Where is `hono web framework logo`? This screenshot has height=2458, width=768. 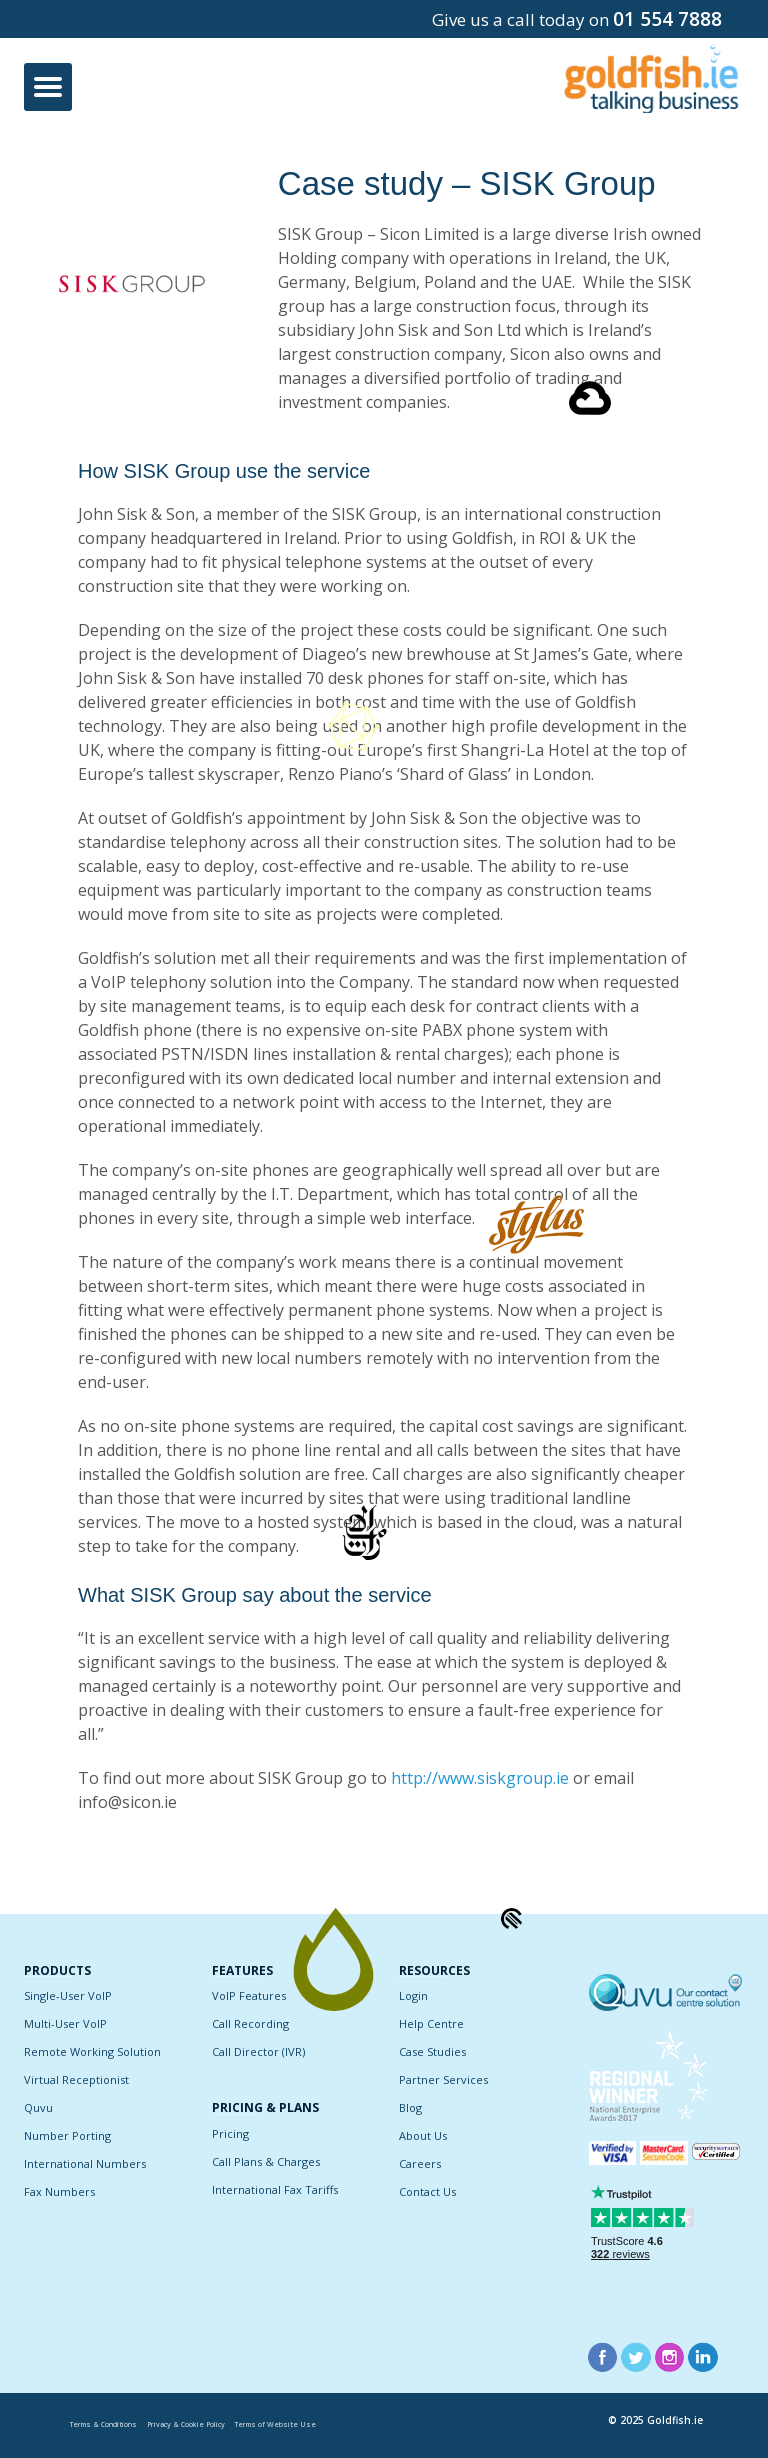 hono web framework logo is located at coordinates (333, 1959).